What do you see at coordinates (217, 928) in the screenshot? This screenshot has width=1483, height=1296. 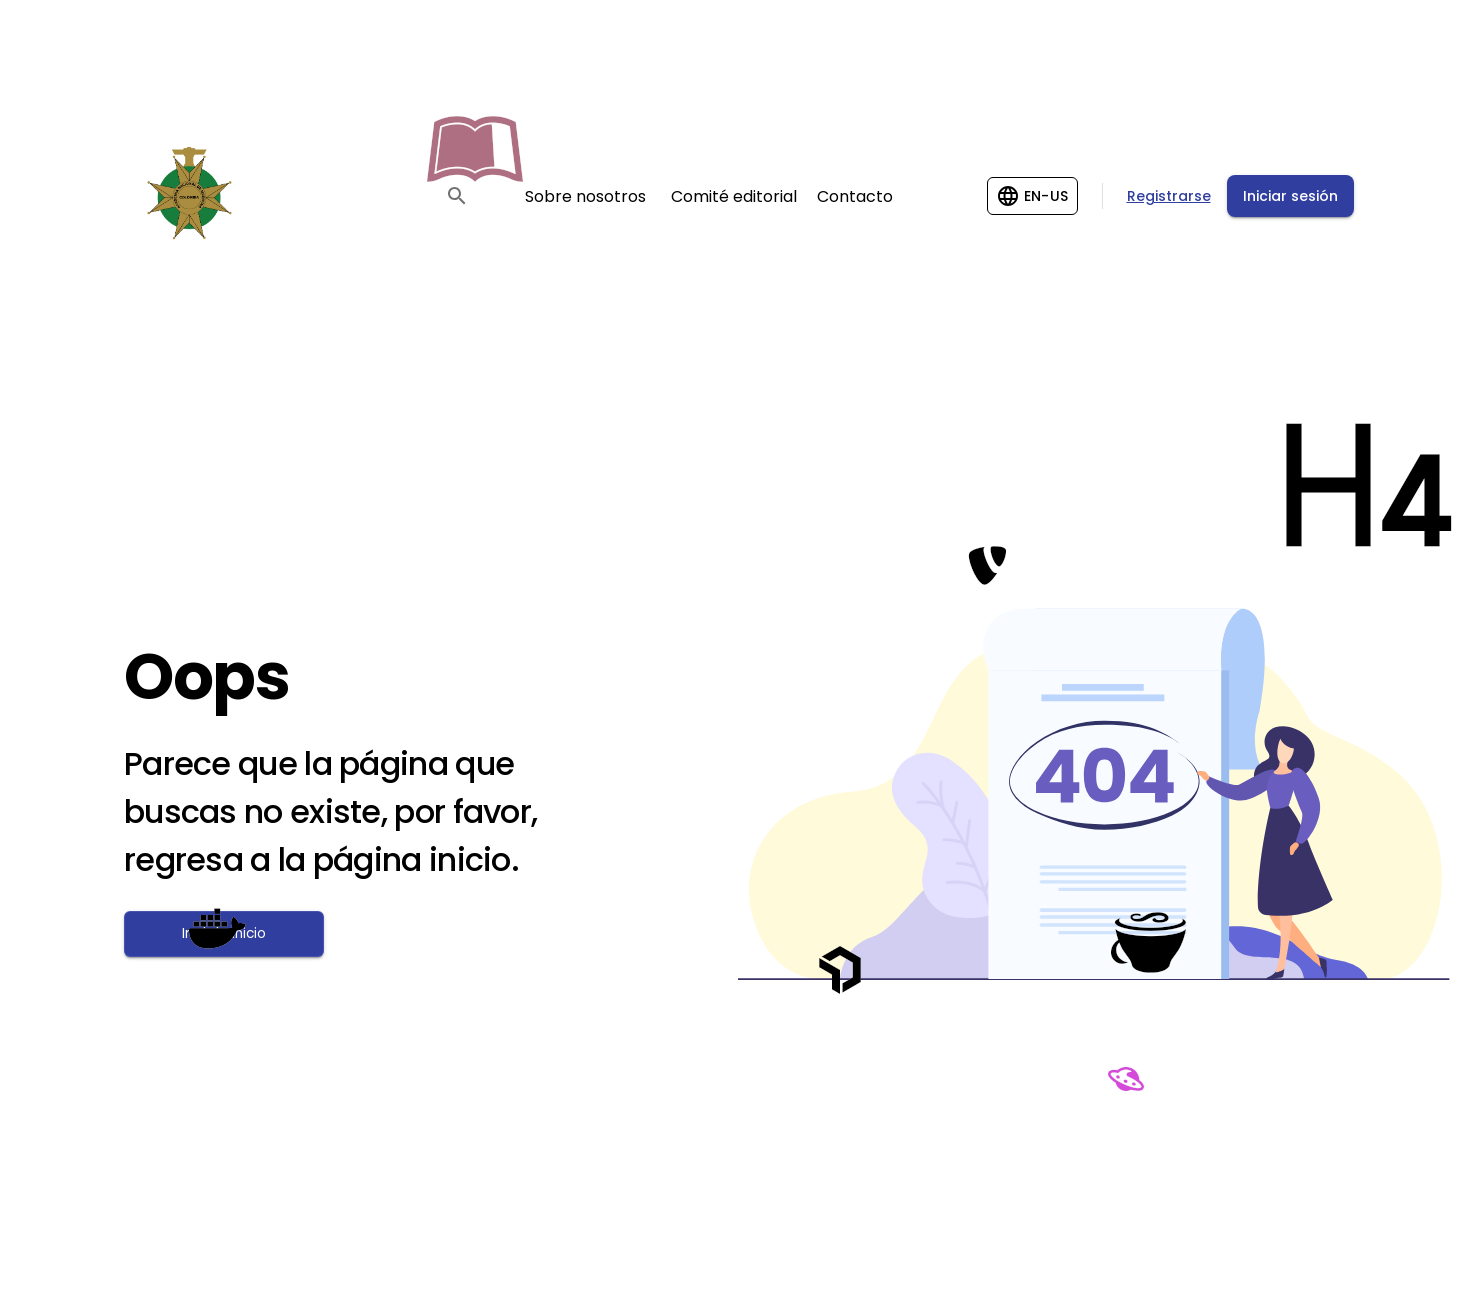 I see `docker container platform logo` at bounding box center [217, 928].